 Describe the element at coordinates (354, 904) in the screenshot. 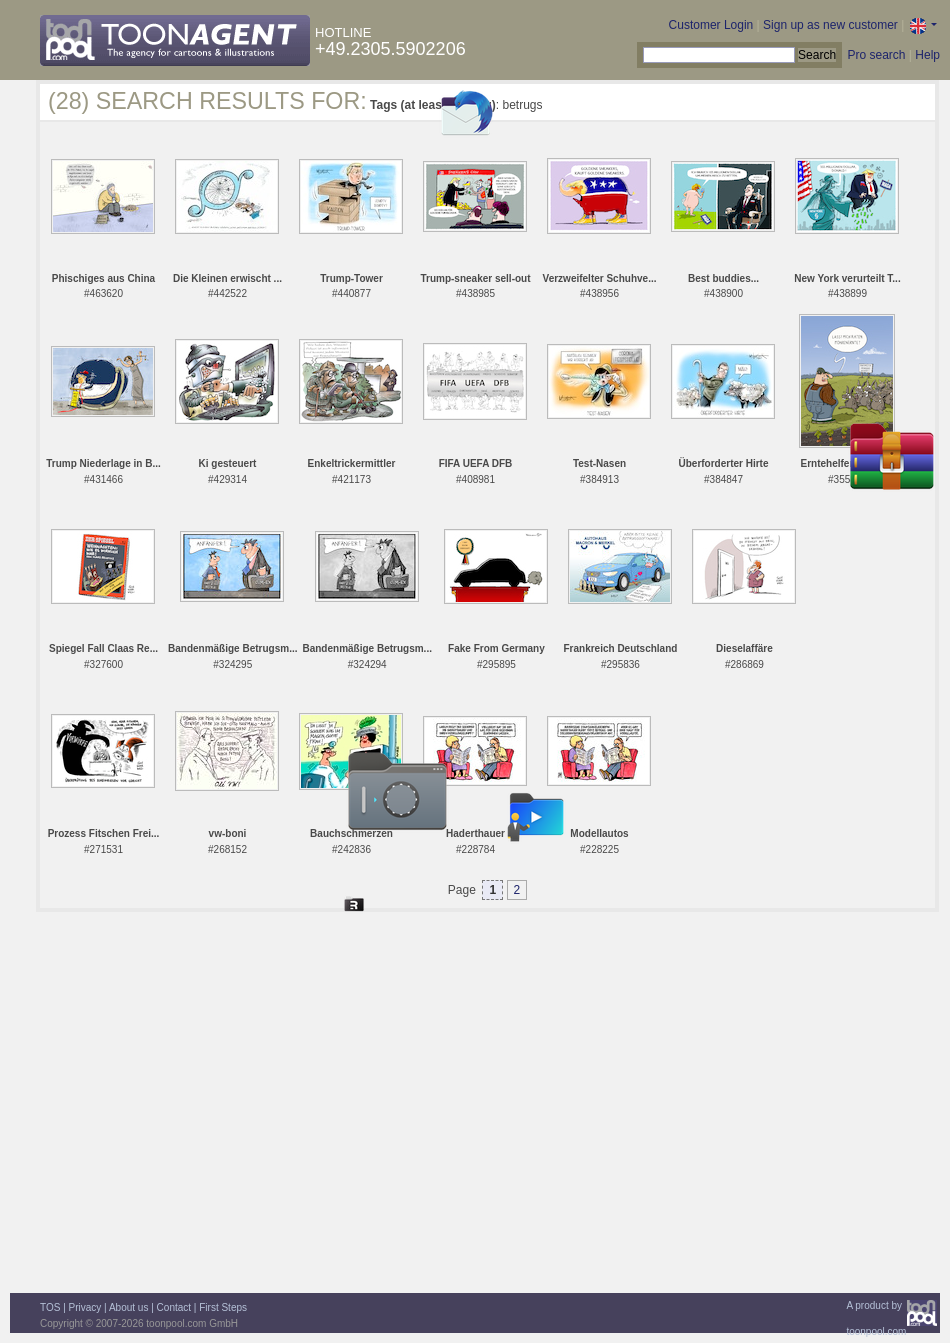

I see `open remix project folder` at that location.